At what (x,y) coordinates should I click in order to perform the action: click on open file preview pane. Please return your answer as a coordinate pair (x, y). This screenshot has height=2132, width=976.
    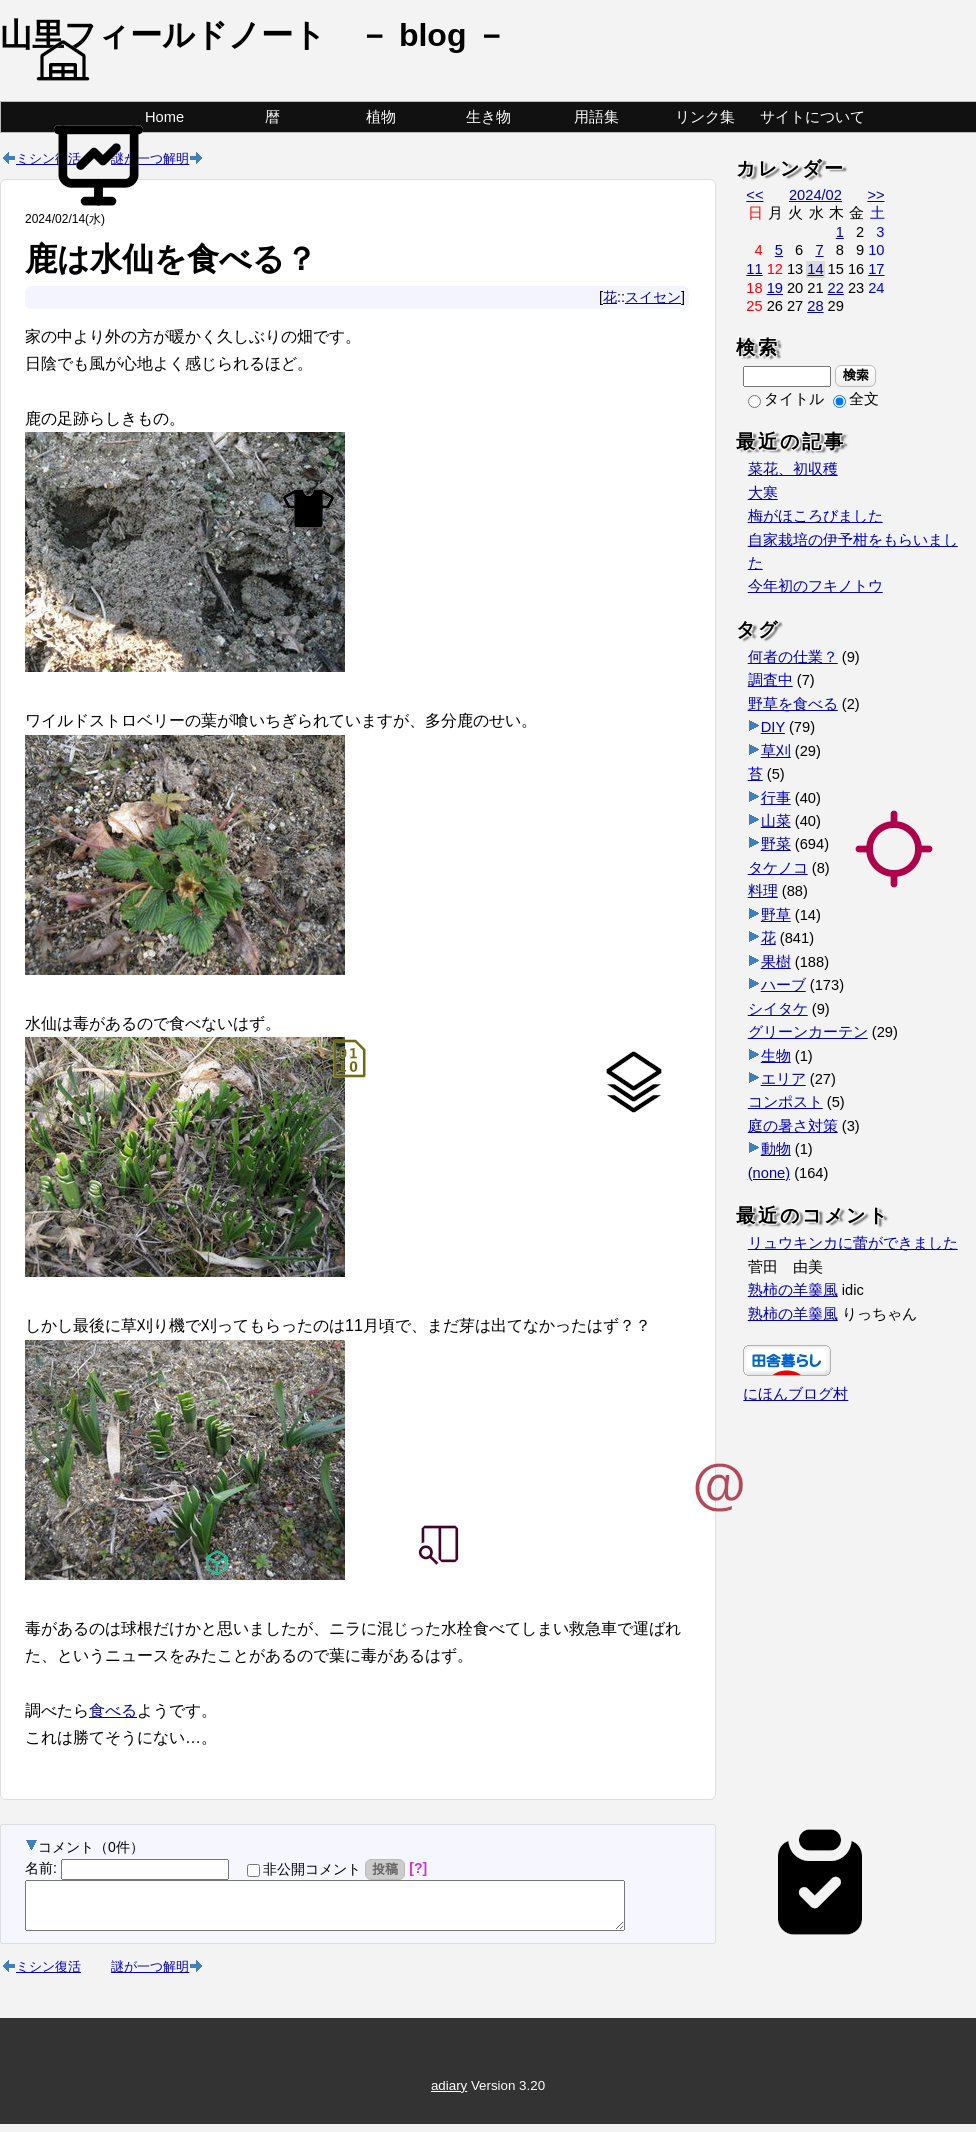
    Looking at the image, I should click on (438, 1542).